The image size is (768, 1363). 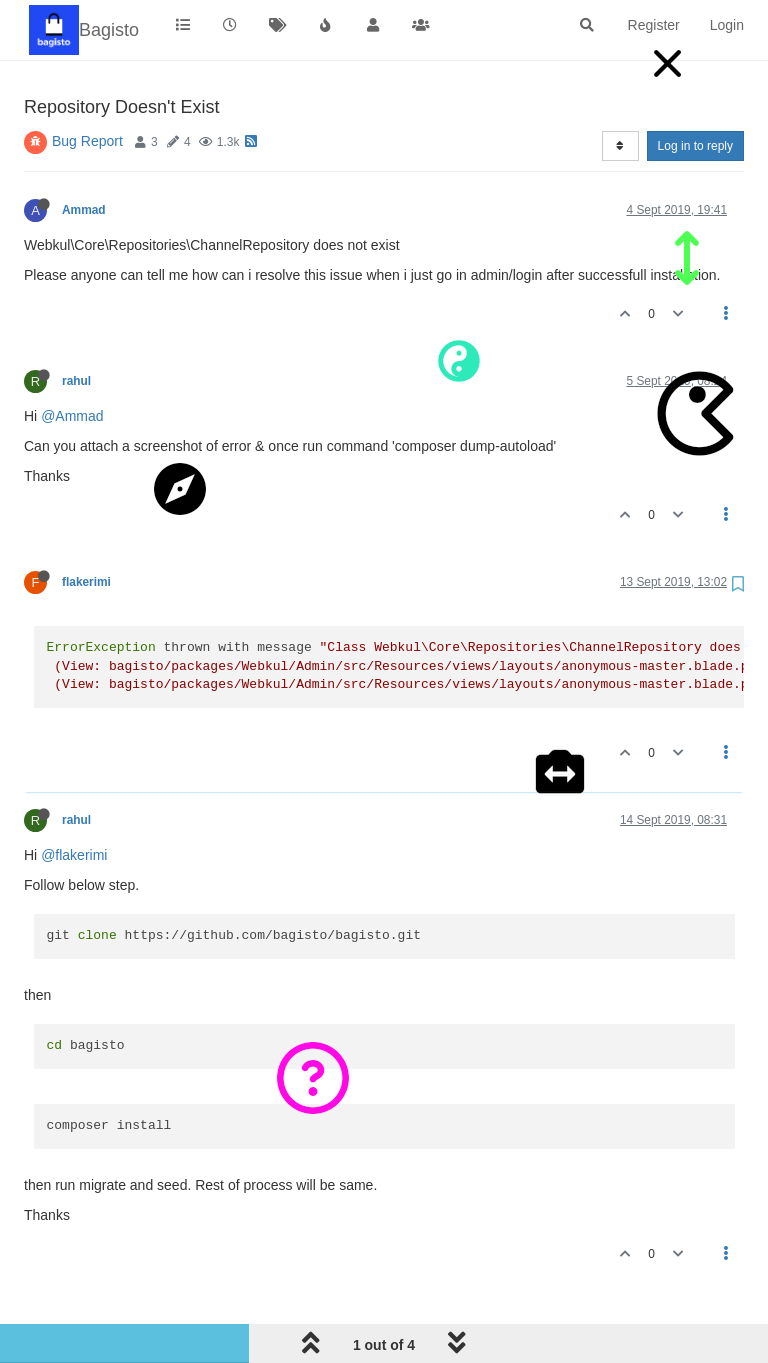 What do you see at coordinates (459, 361) in the screenshot?
I see `toggle between light and dark mode` at bounding box center [459, 361].